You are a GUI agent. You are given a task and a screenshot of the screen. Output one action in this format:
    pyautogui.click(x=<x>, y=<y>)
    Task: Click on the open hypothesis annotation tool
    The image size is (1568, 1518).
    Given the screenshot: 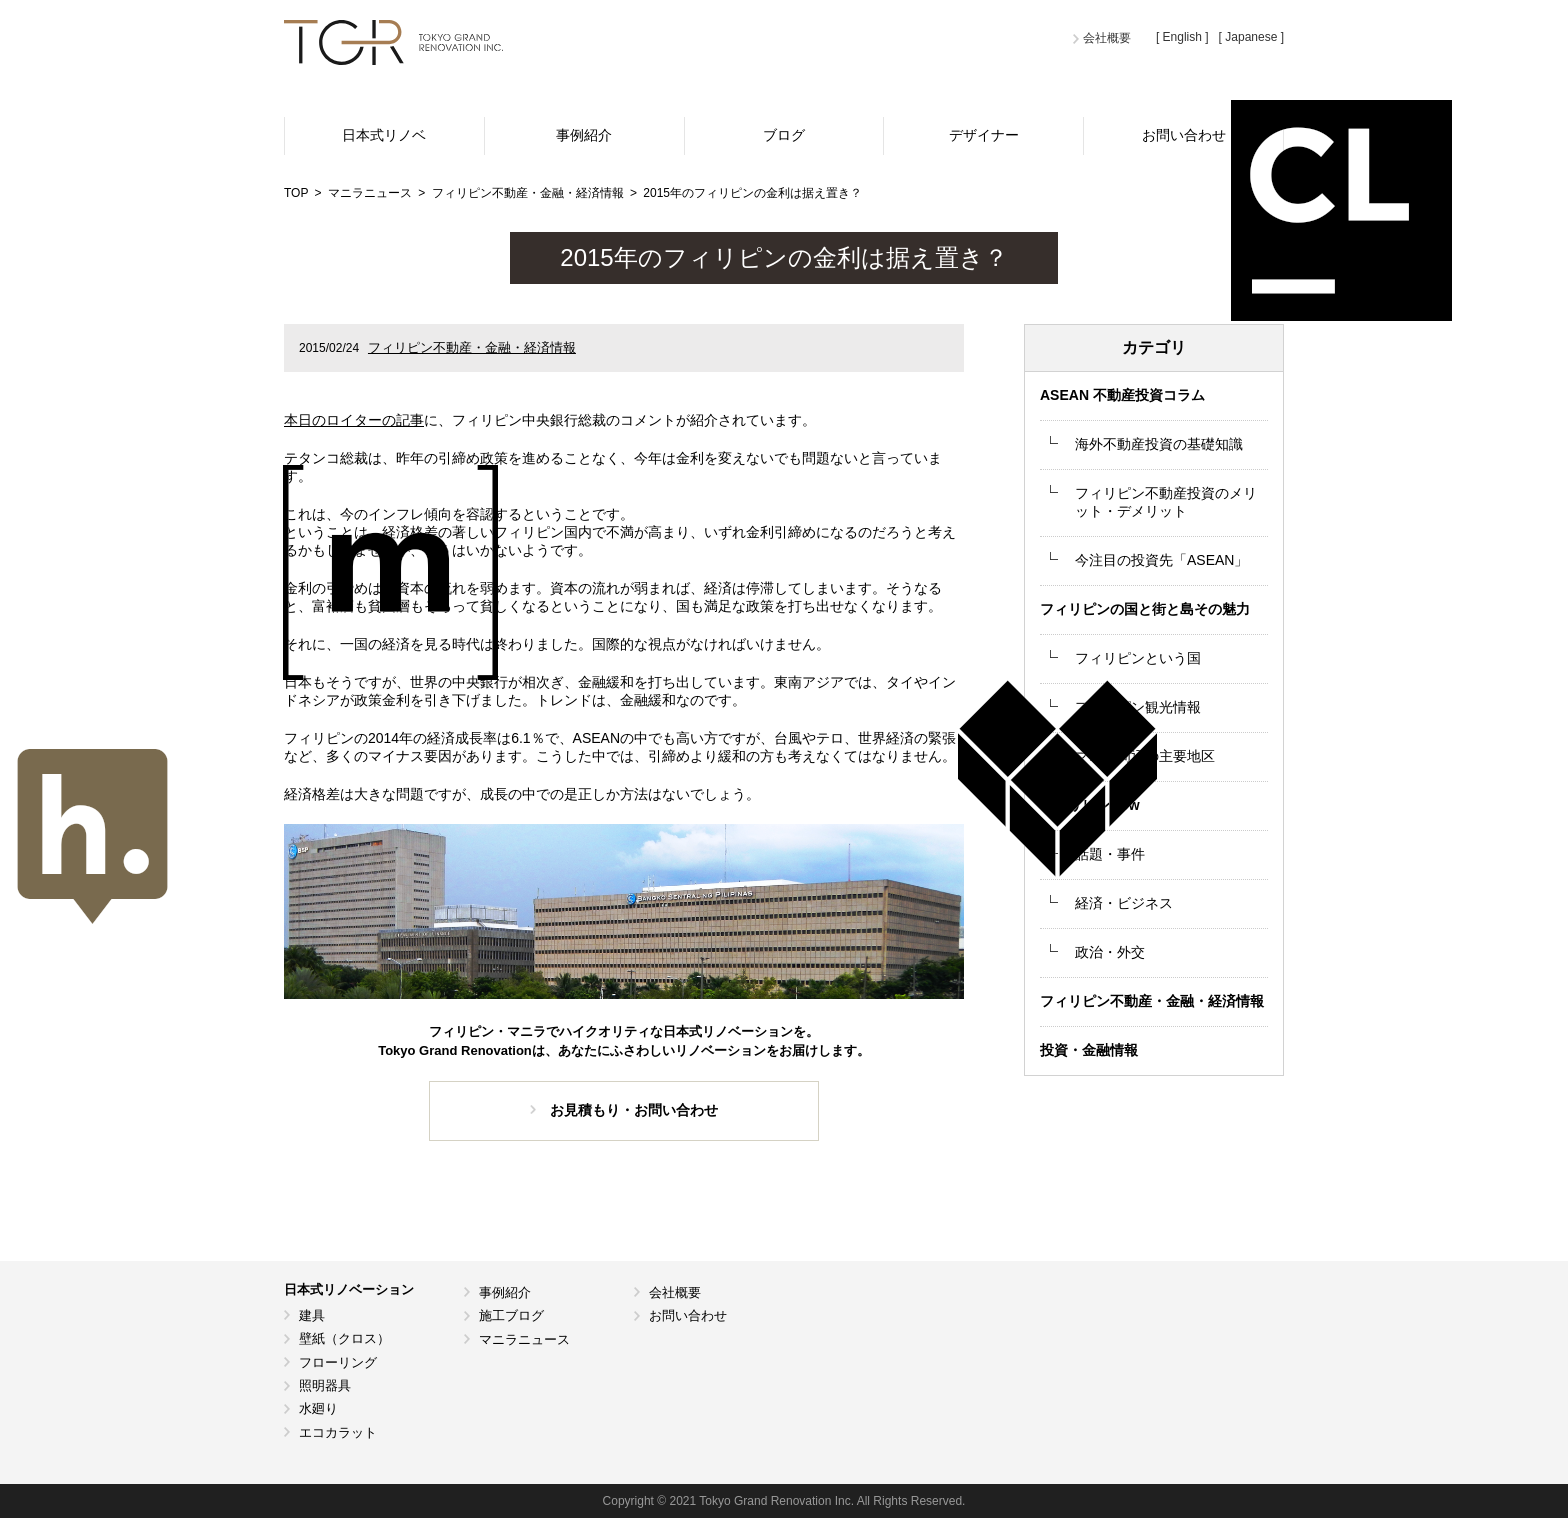 What is the action you would take?
    pyautogui.click(x=92, y=836)
    